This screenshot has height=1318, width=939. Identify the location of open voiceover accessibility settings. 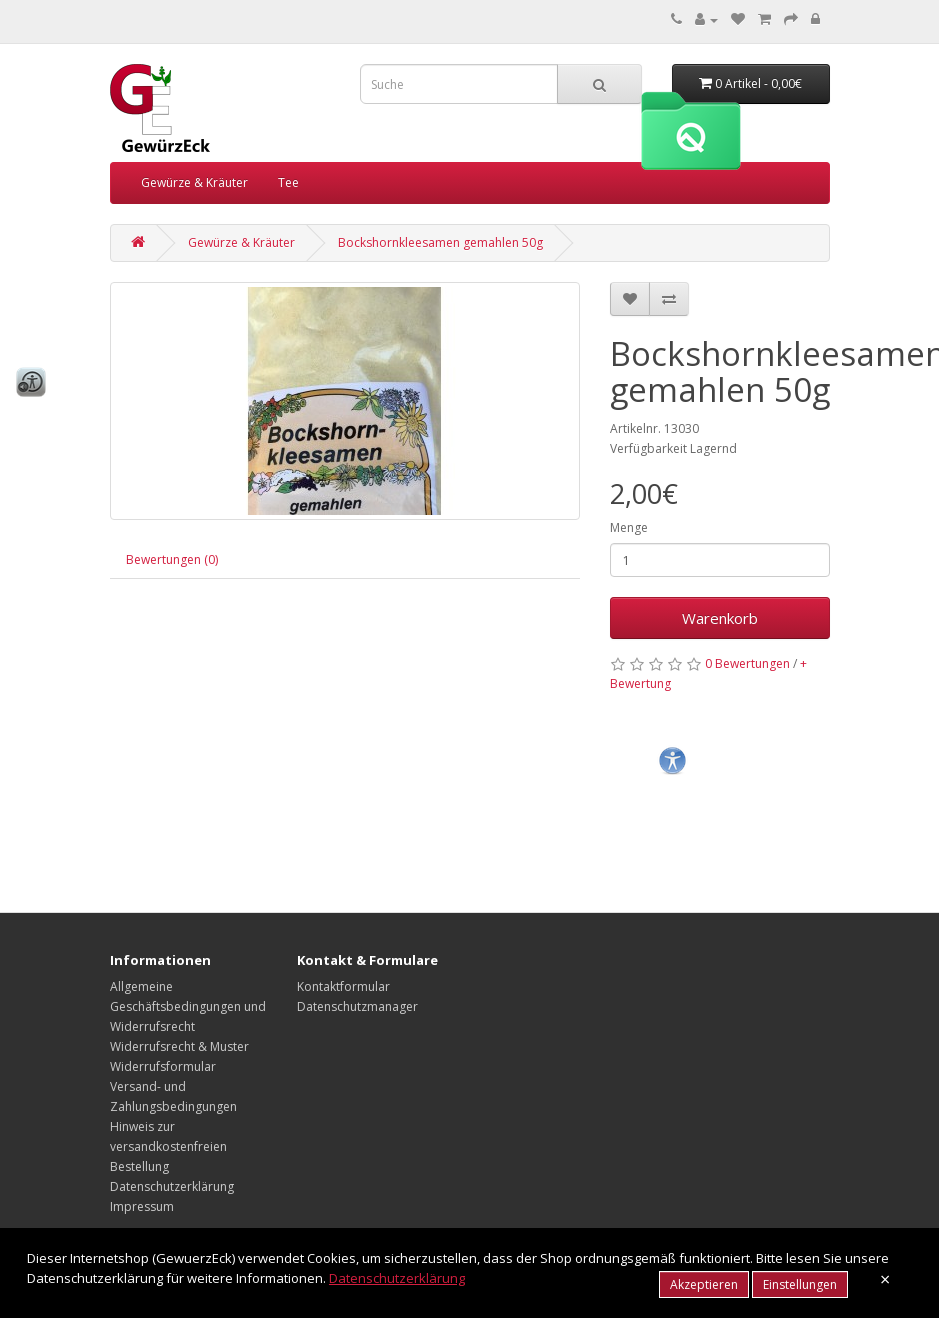
(31, 382).